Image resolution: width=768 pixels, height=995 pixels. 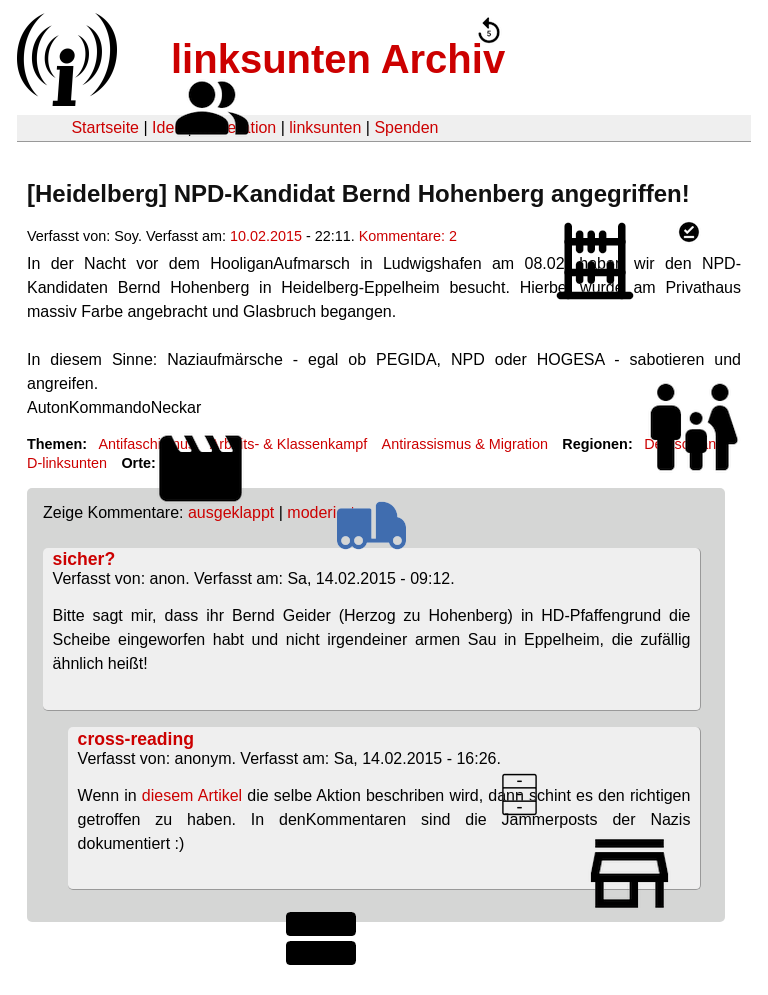 What do you see at coordinates (519, 794) in the screenshot?
I see `browse furniture or home decor items` at bounding box center [519, 794].